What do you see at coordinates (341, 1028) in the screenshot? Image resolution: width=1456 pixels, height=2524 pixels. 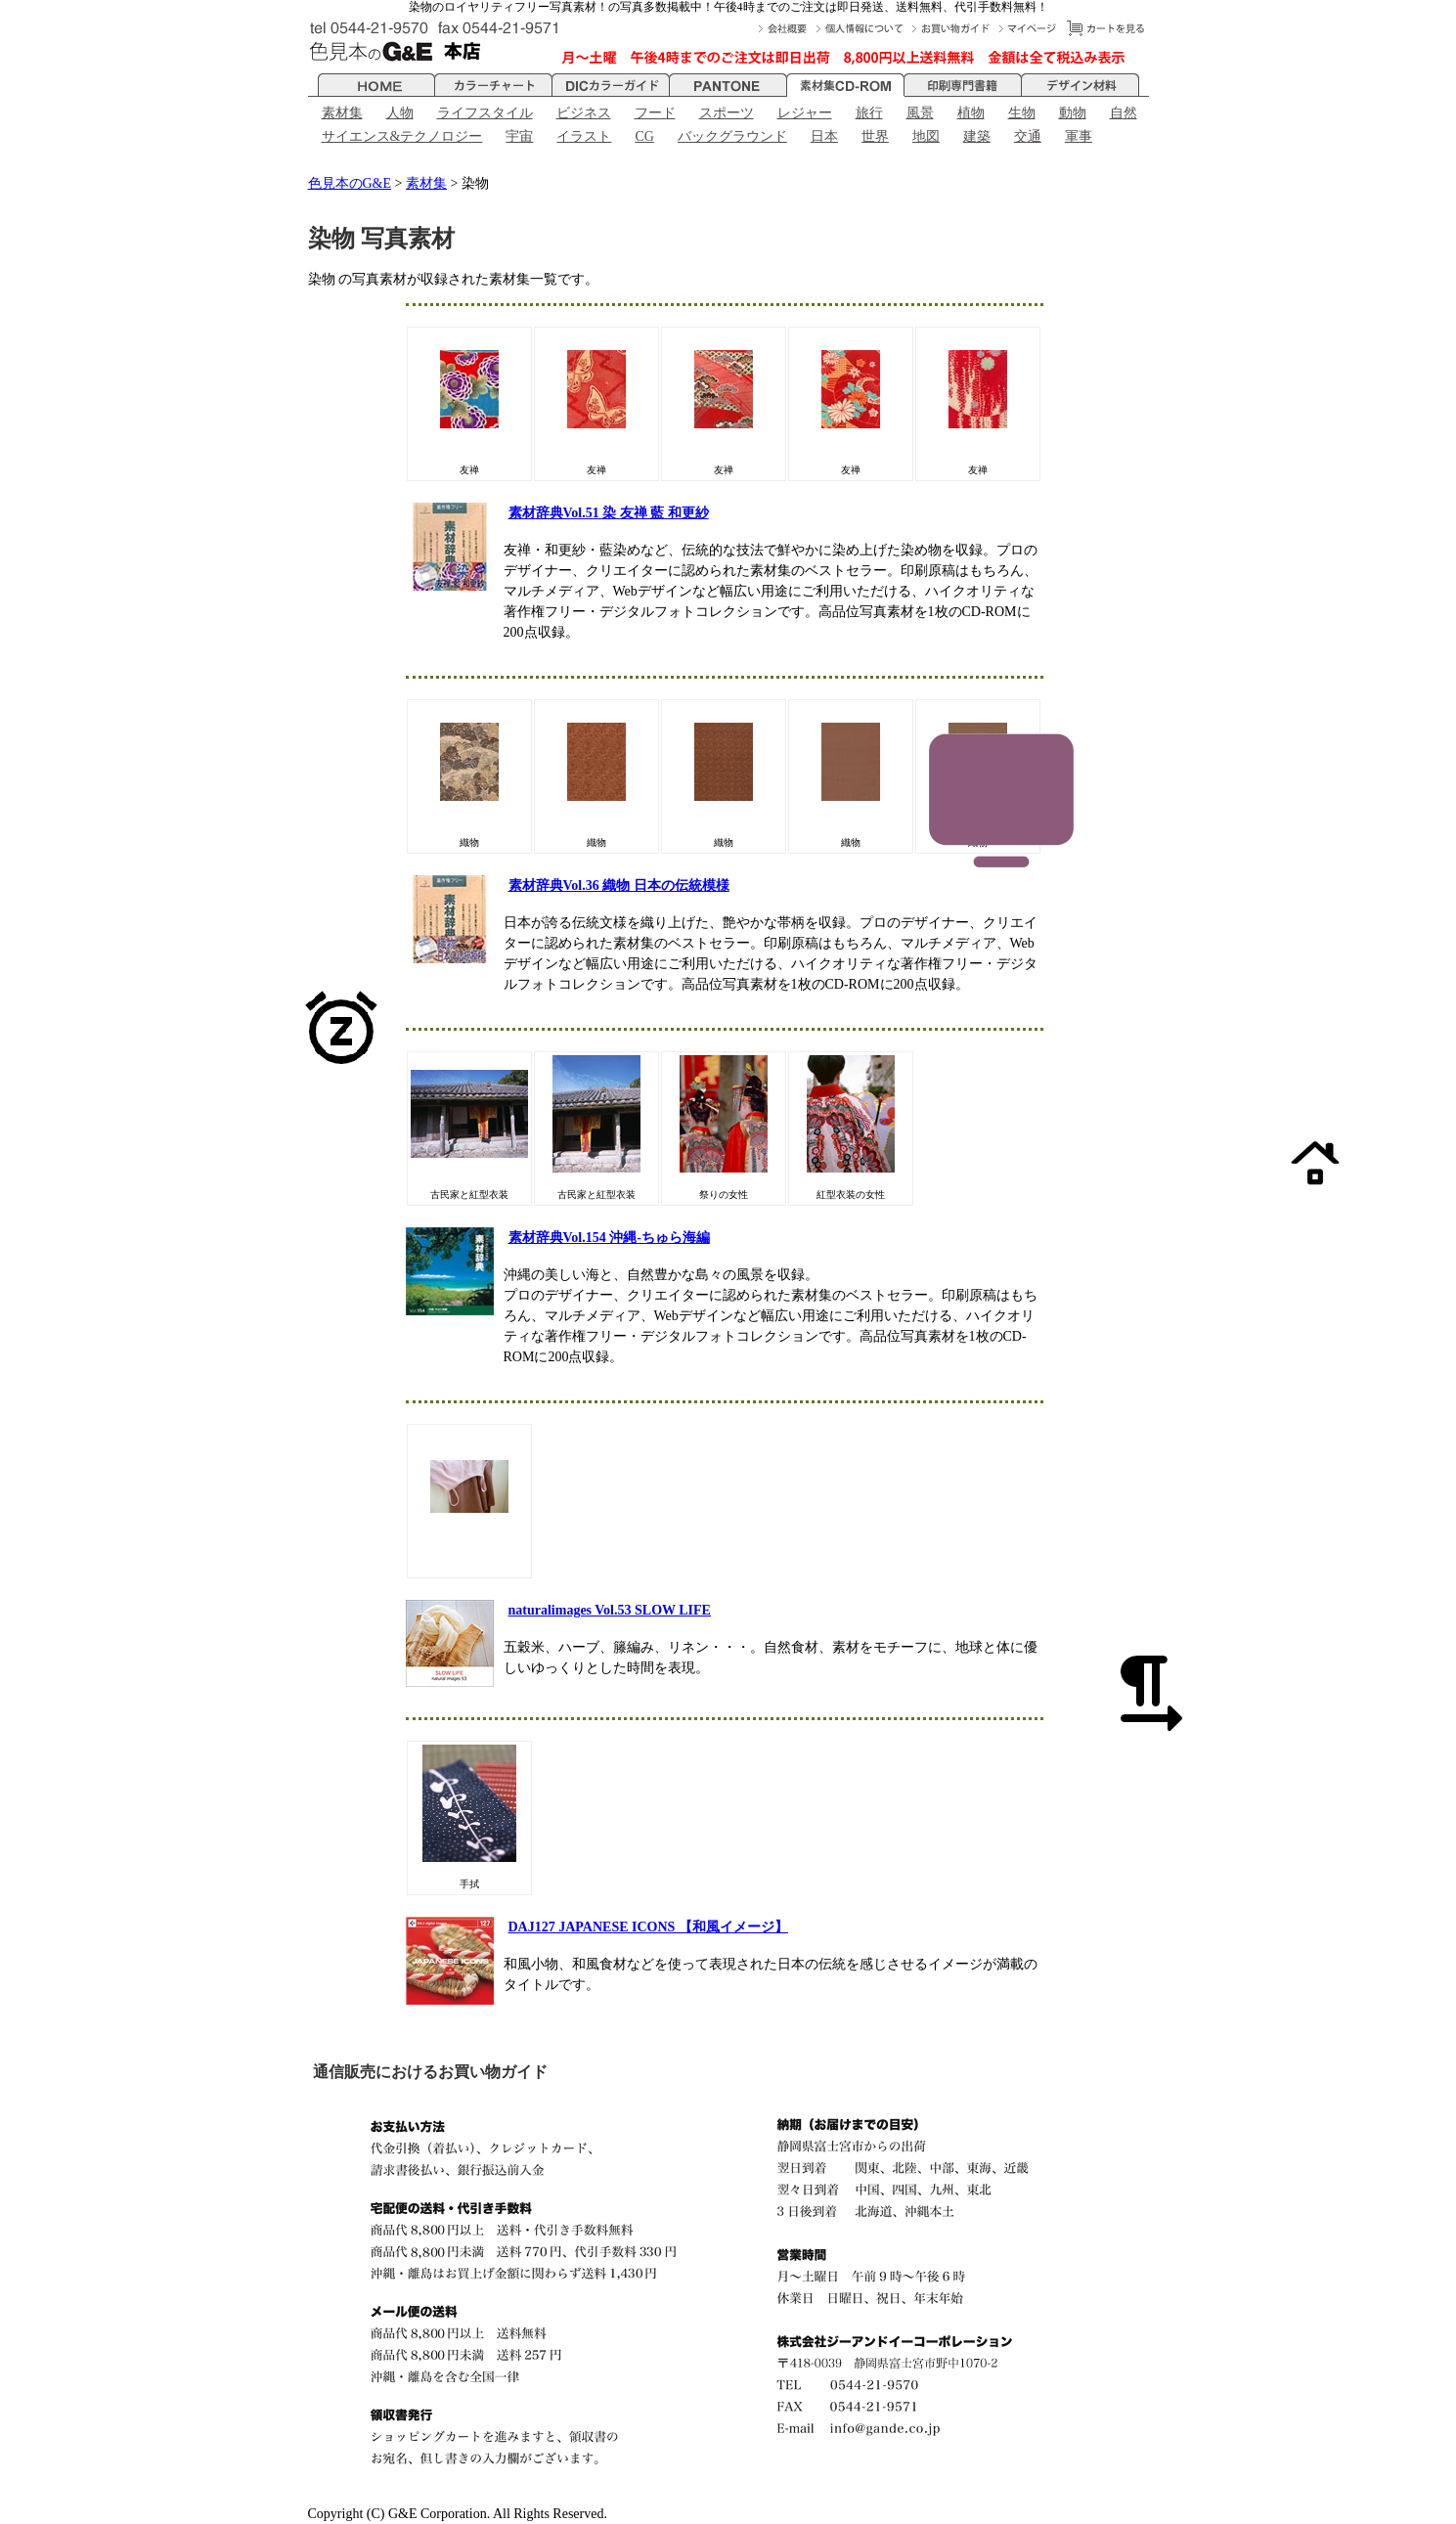 I see `snooze an alarm or reminder` at bounding box center [341, 1028].